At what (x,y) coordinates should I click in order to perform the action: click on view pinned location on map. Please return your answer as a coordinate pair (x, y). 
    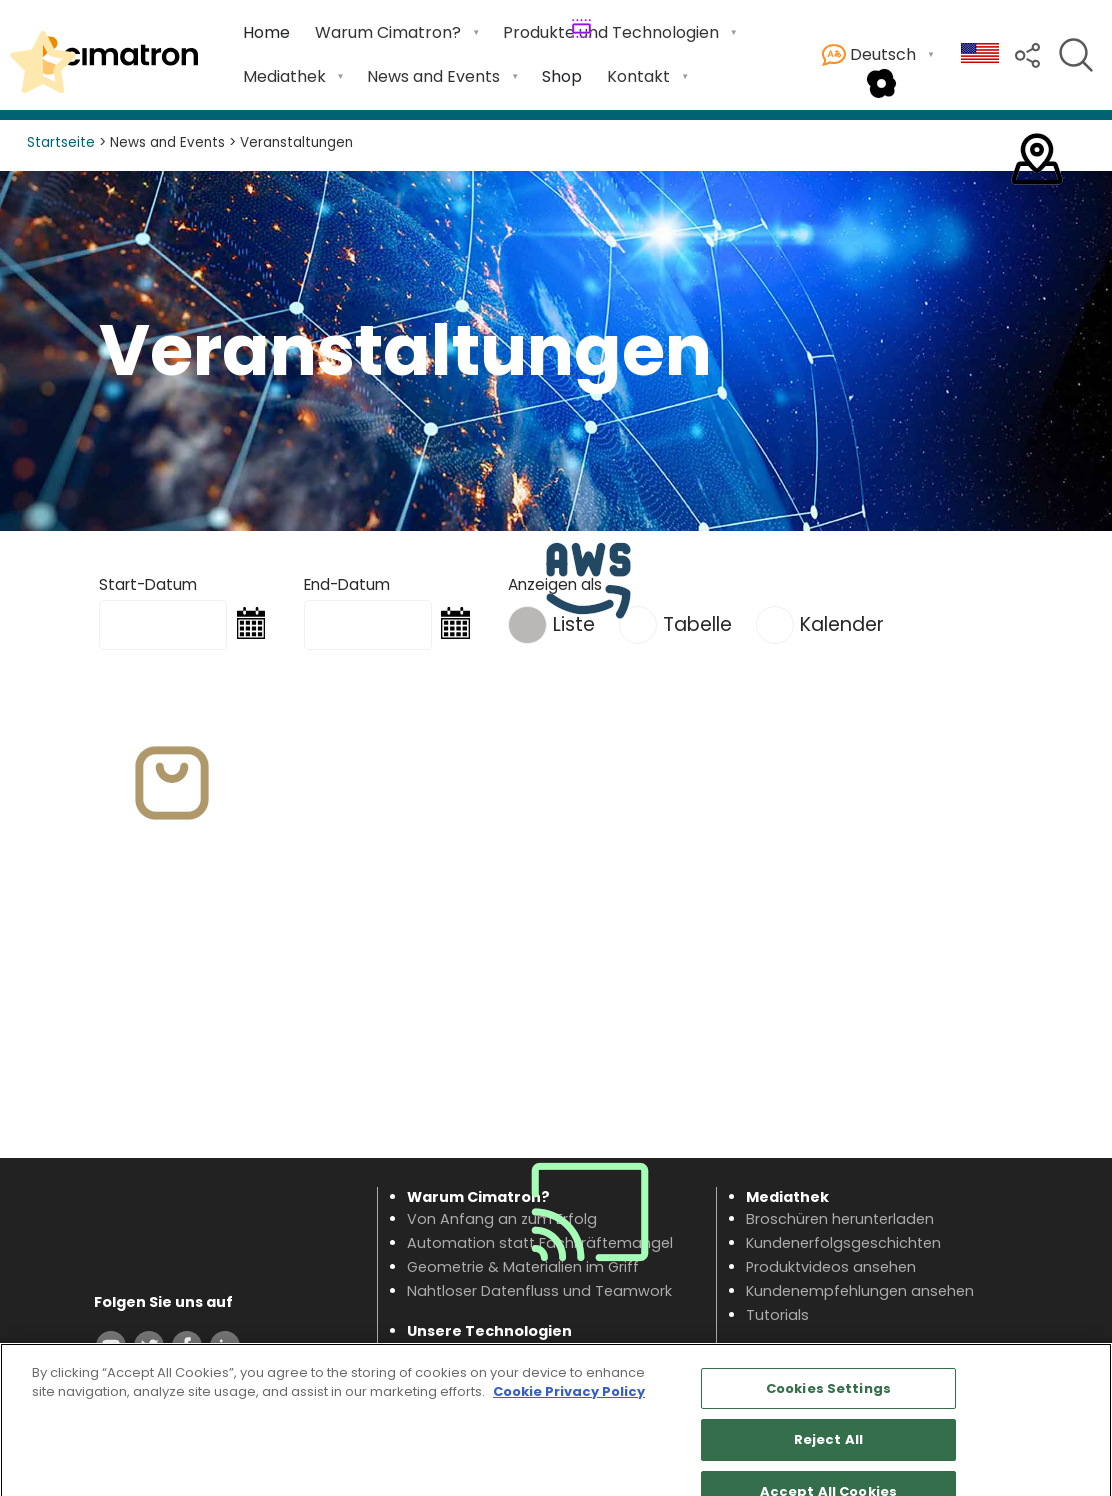
    Looking at the image, I should click on (1037, 159).